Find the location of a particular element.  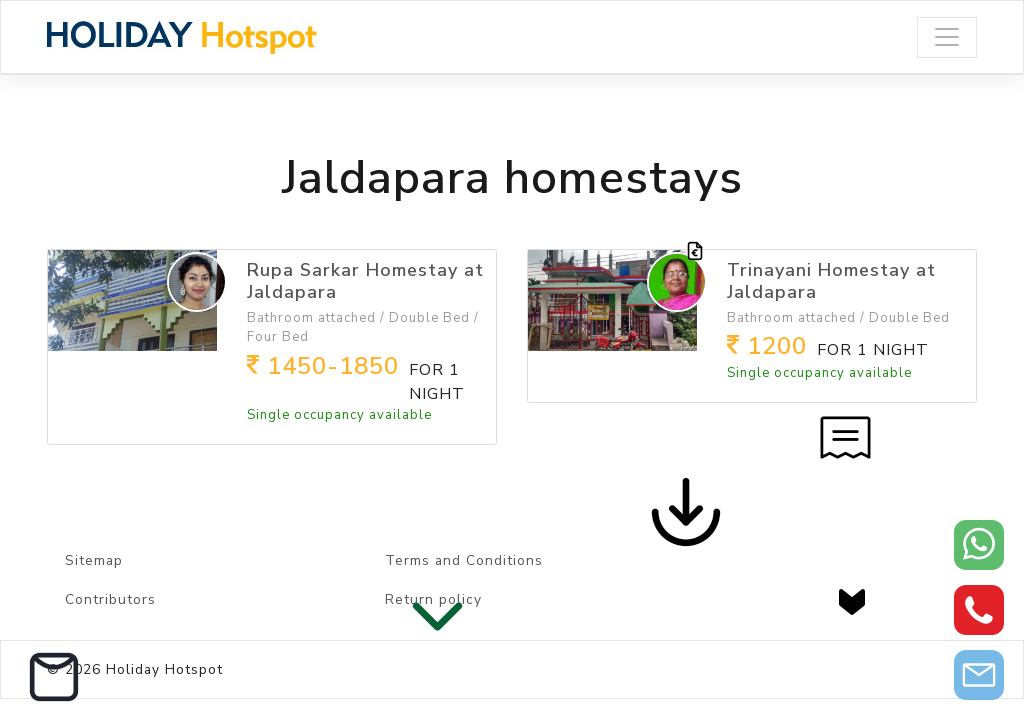

expand a dropdown menu or collapsed section is located at coordinates (437, 616).